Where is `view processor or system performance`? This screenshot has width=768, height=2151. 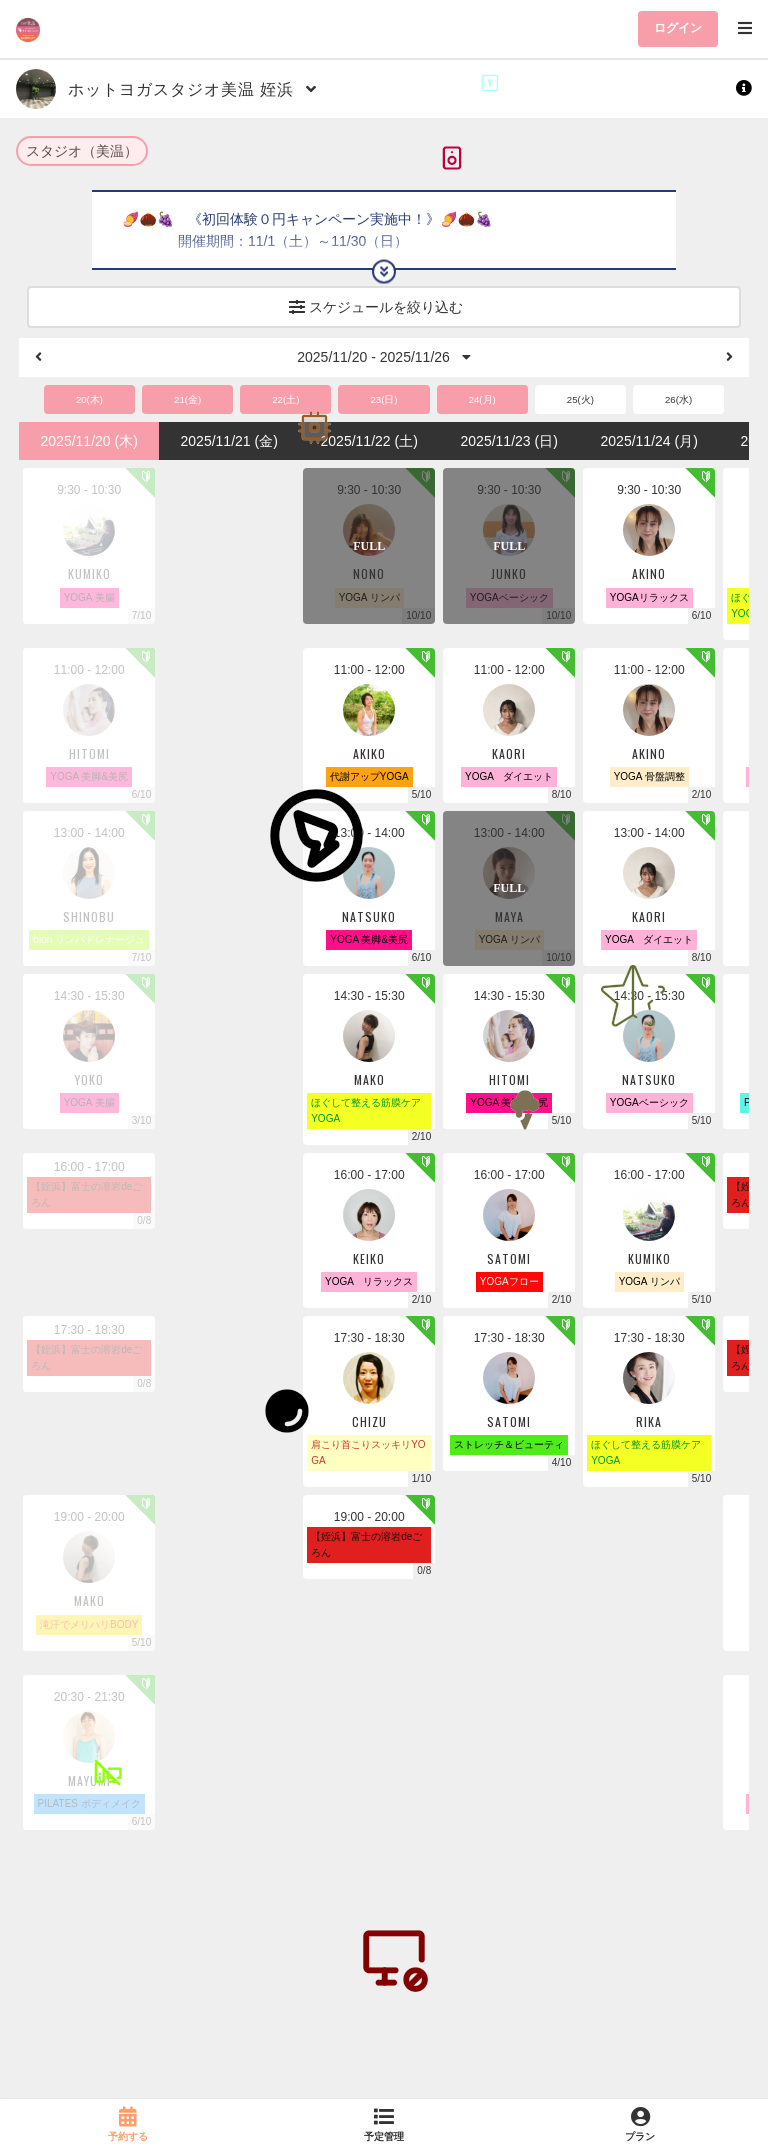
view processor or system performance is located at coordinates (314, 427).